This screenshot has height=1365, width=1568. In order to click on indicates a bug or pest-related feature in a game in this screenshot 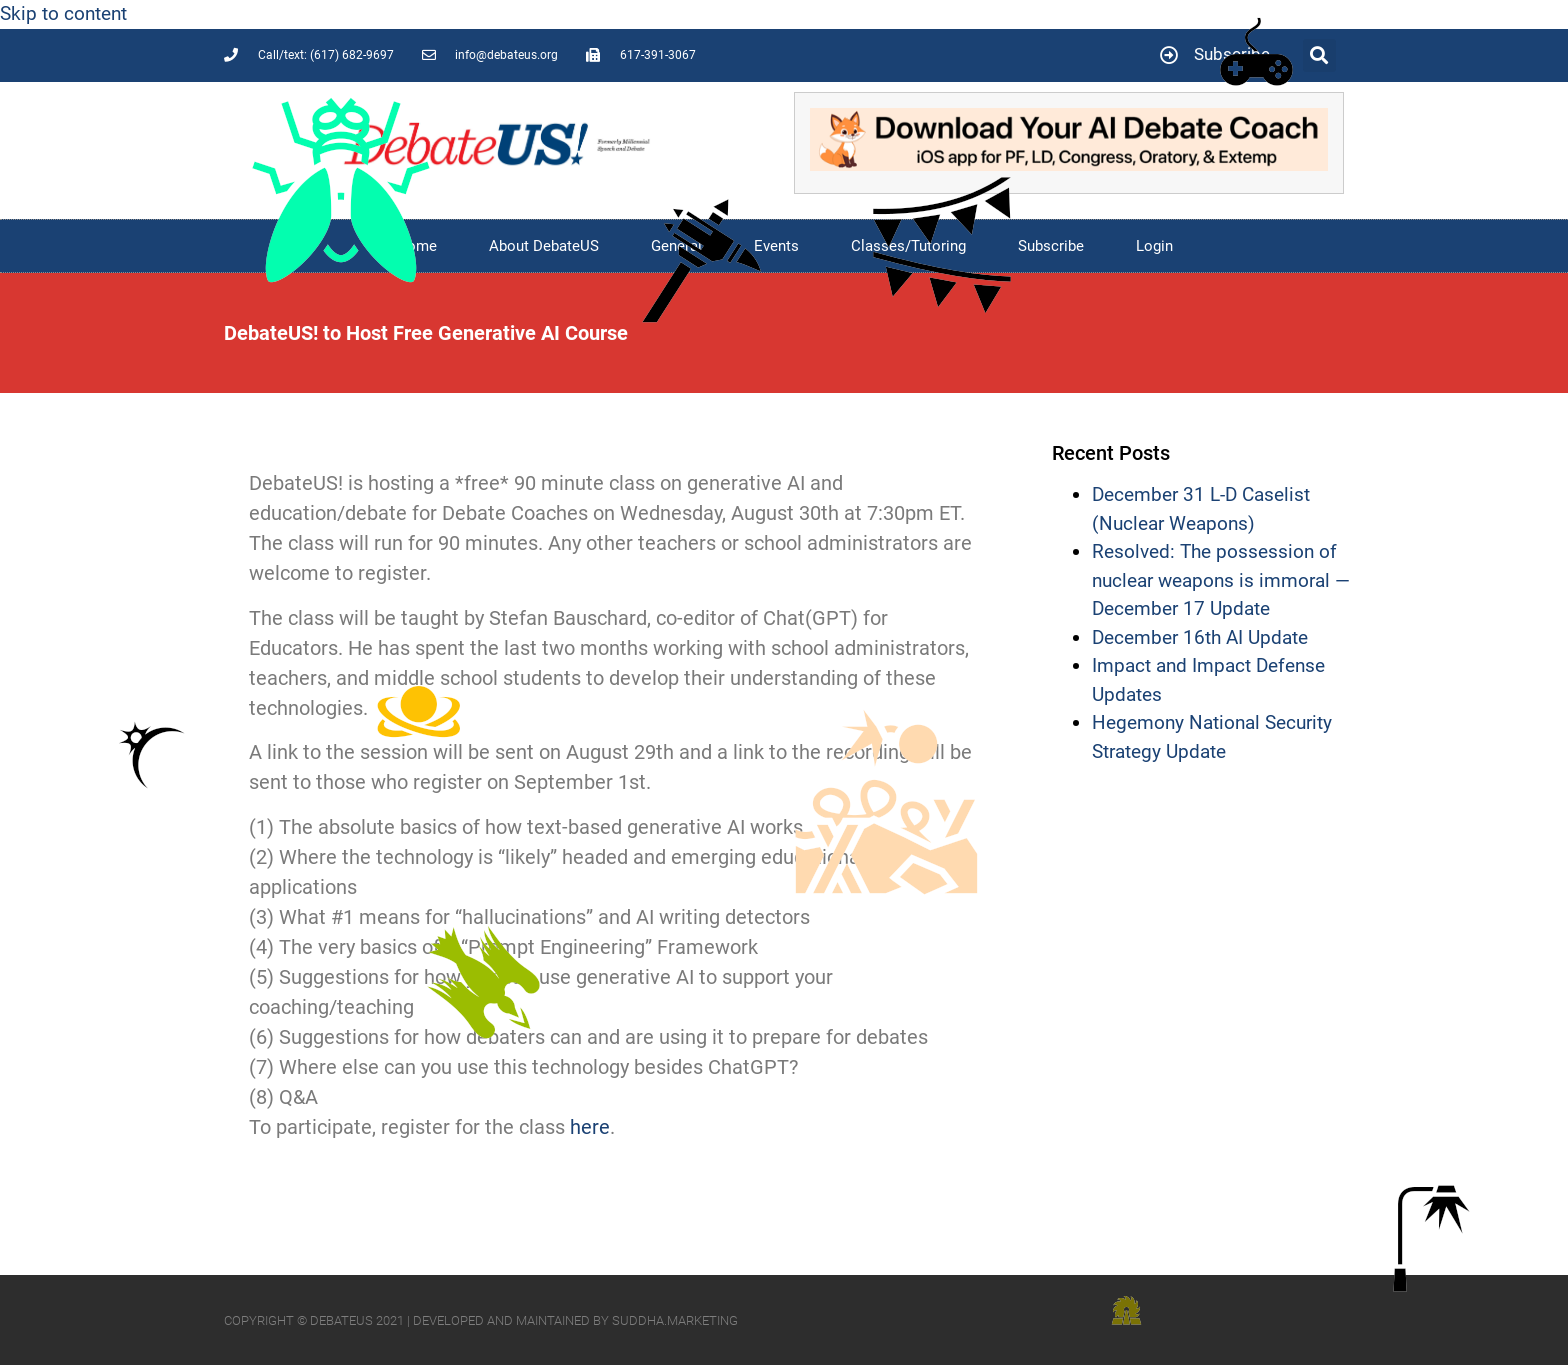, I will do `click(341, 190)`.